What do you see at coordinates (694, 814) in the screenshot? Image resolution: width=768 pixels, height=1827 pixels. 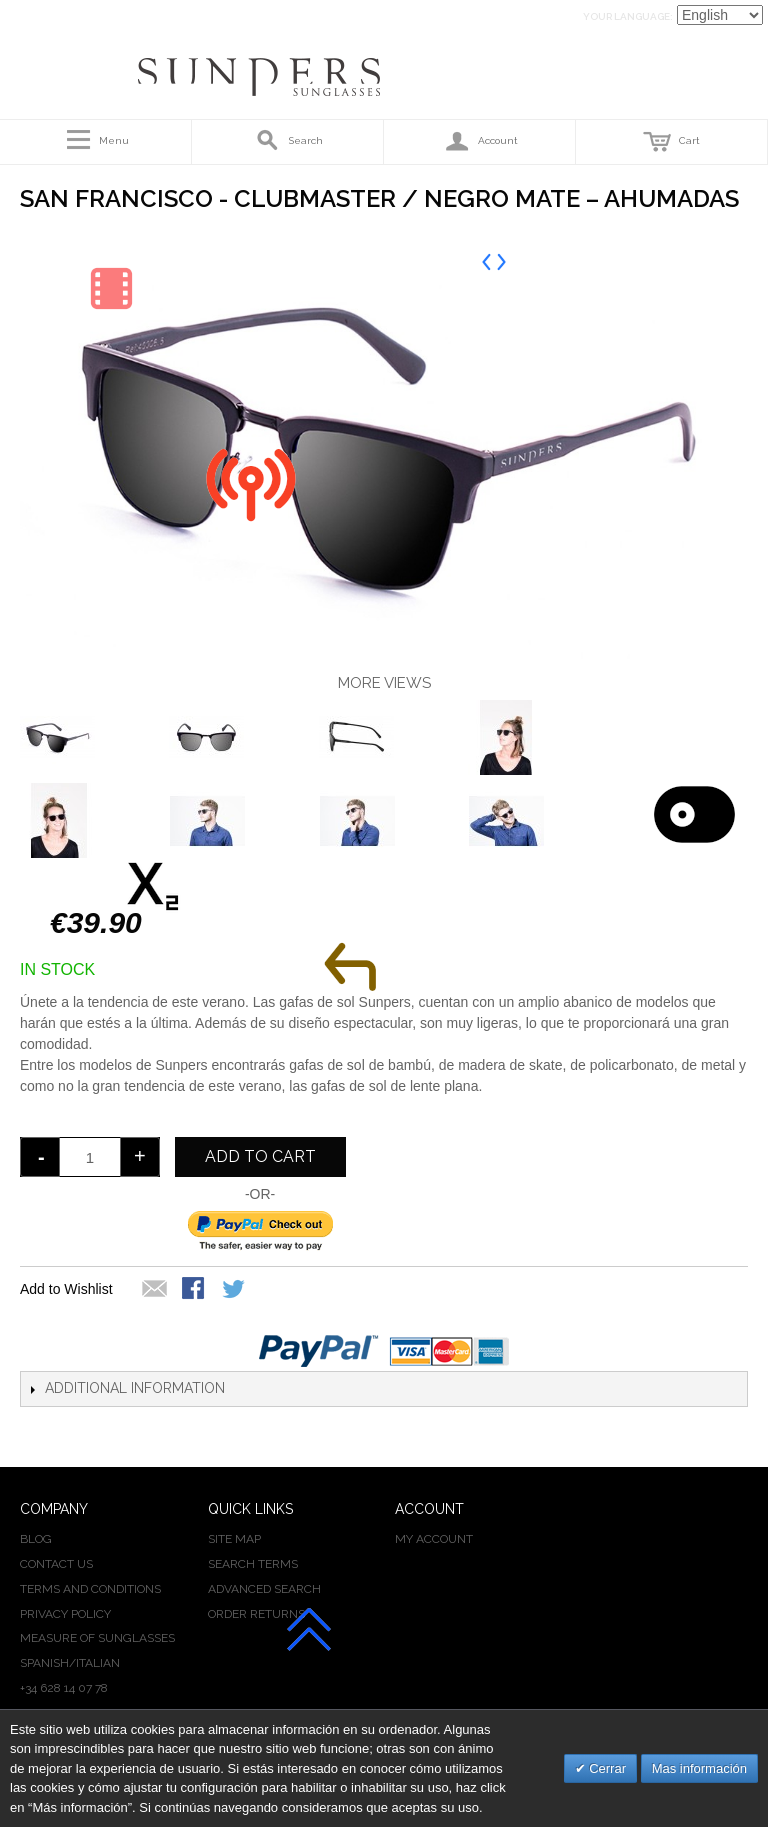 I see `toggle switch in off position` at bounding box center [694, 814].